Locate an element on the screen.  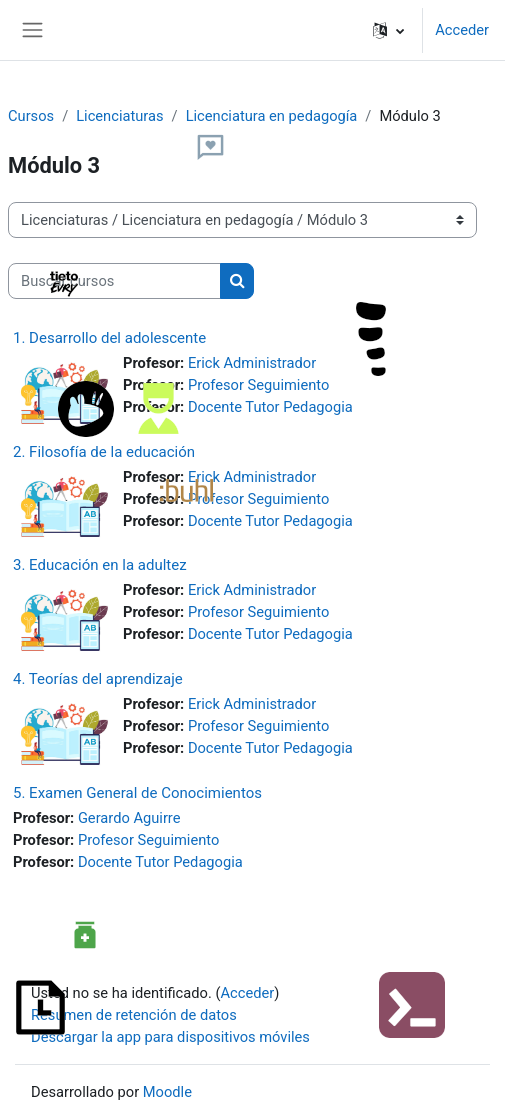
view medication information is located at coordinates (85, 935).